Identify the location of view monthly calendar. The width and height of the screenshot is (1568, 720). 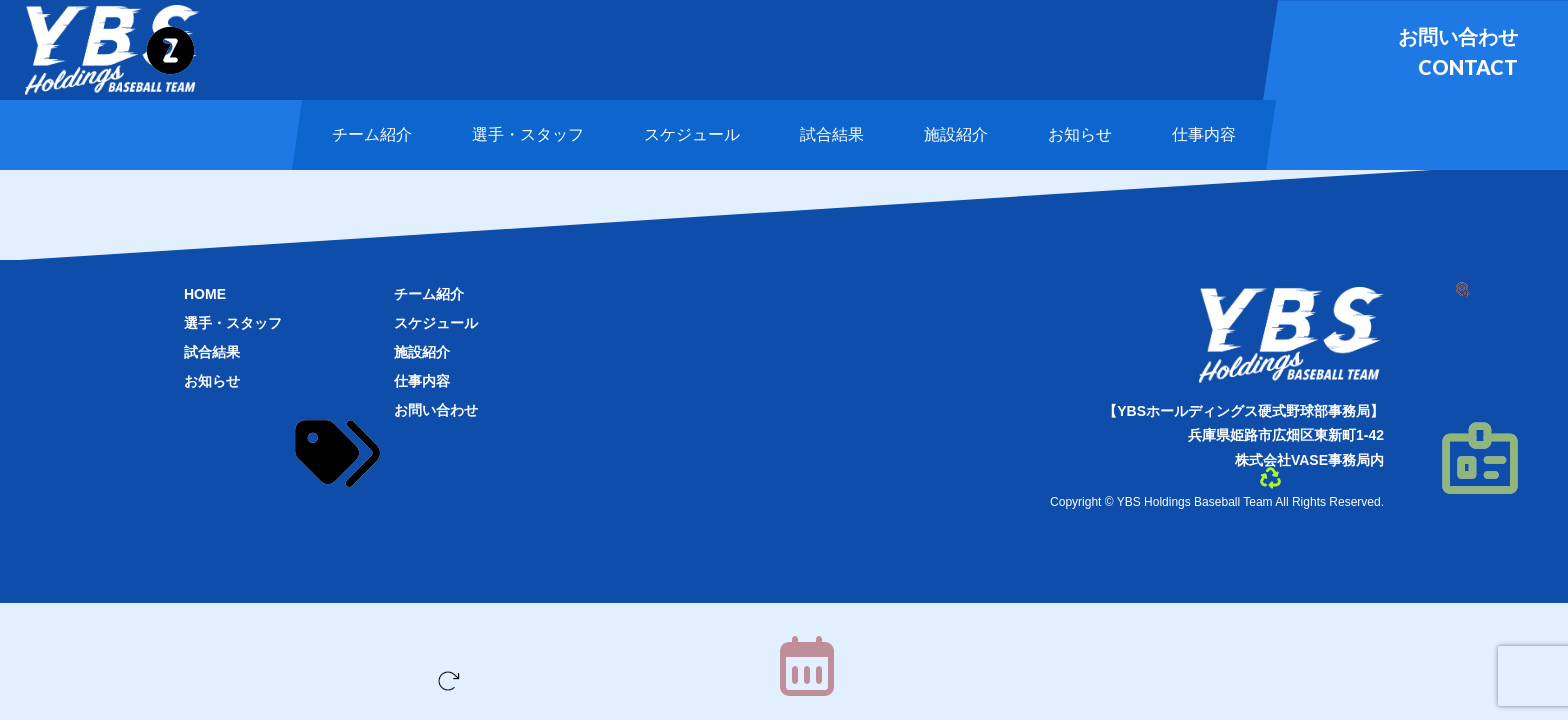
(807, 666).